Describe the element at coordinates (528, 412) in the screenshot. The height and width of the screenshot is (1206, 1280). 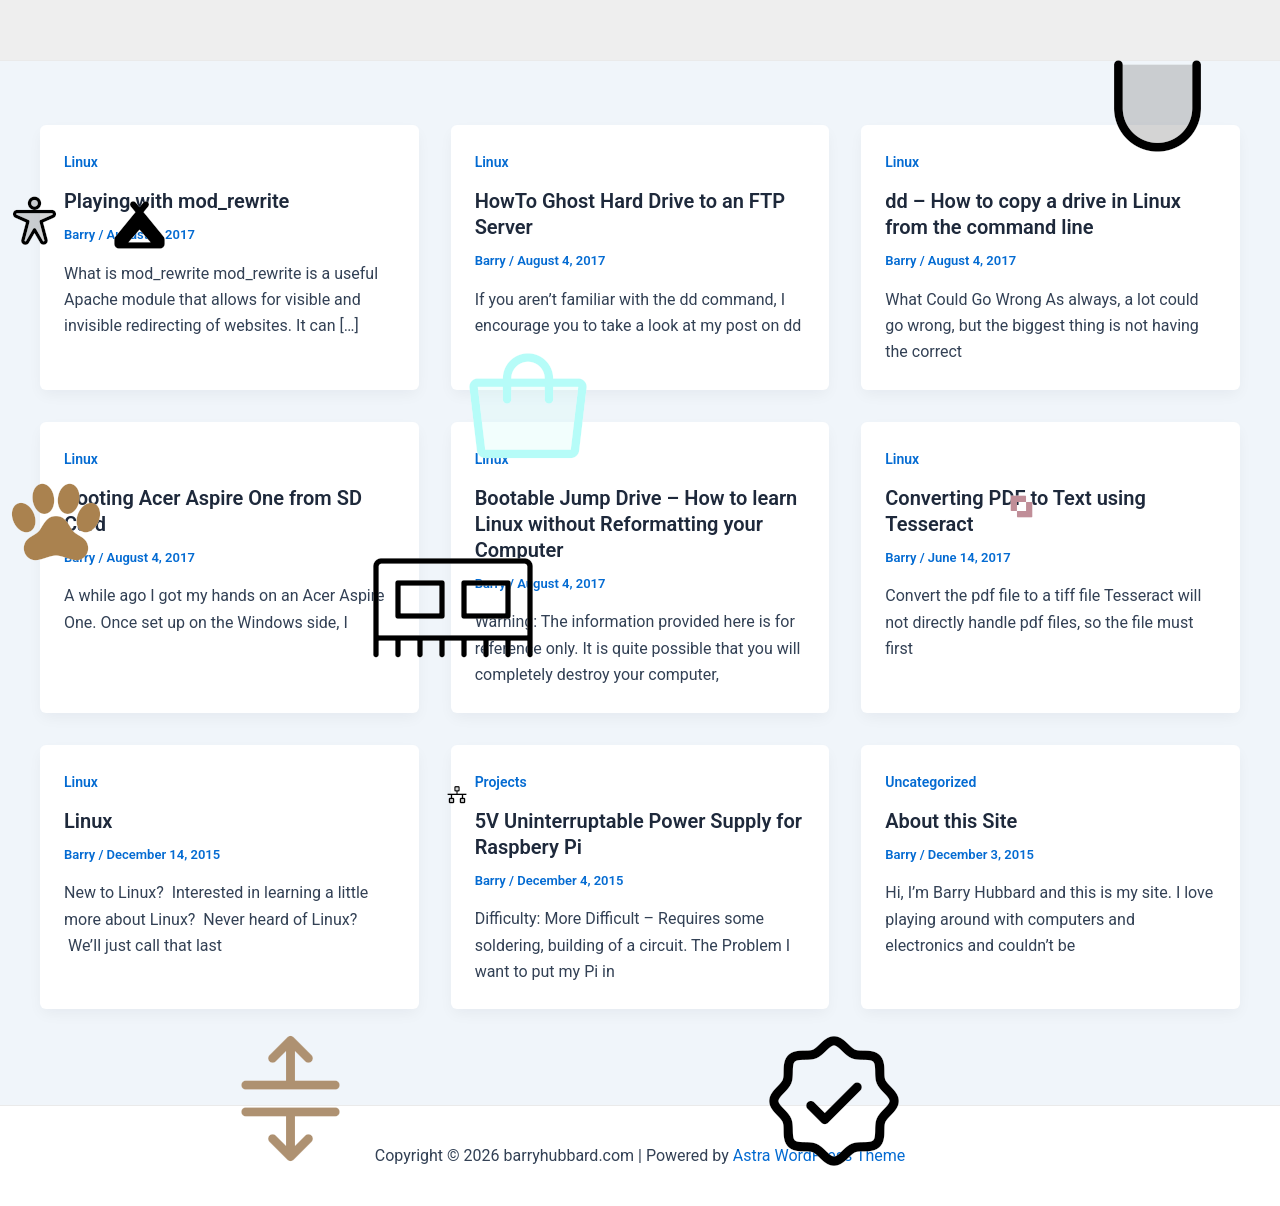
I see `view your shopping bag` at that location.